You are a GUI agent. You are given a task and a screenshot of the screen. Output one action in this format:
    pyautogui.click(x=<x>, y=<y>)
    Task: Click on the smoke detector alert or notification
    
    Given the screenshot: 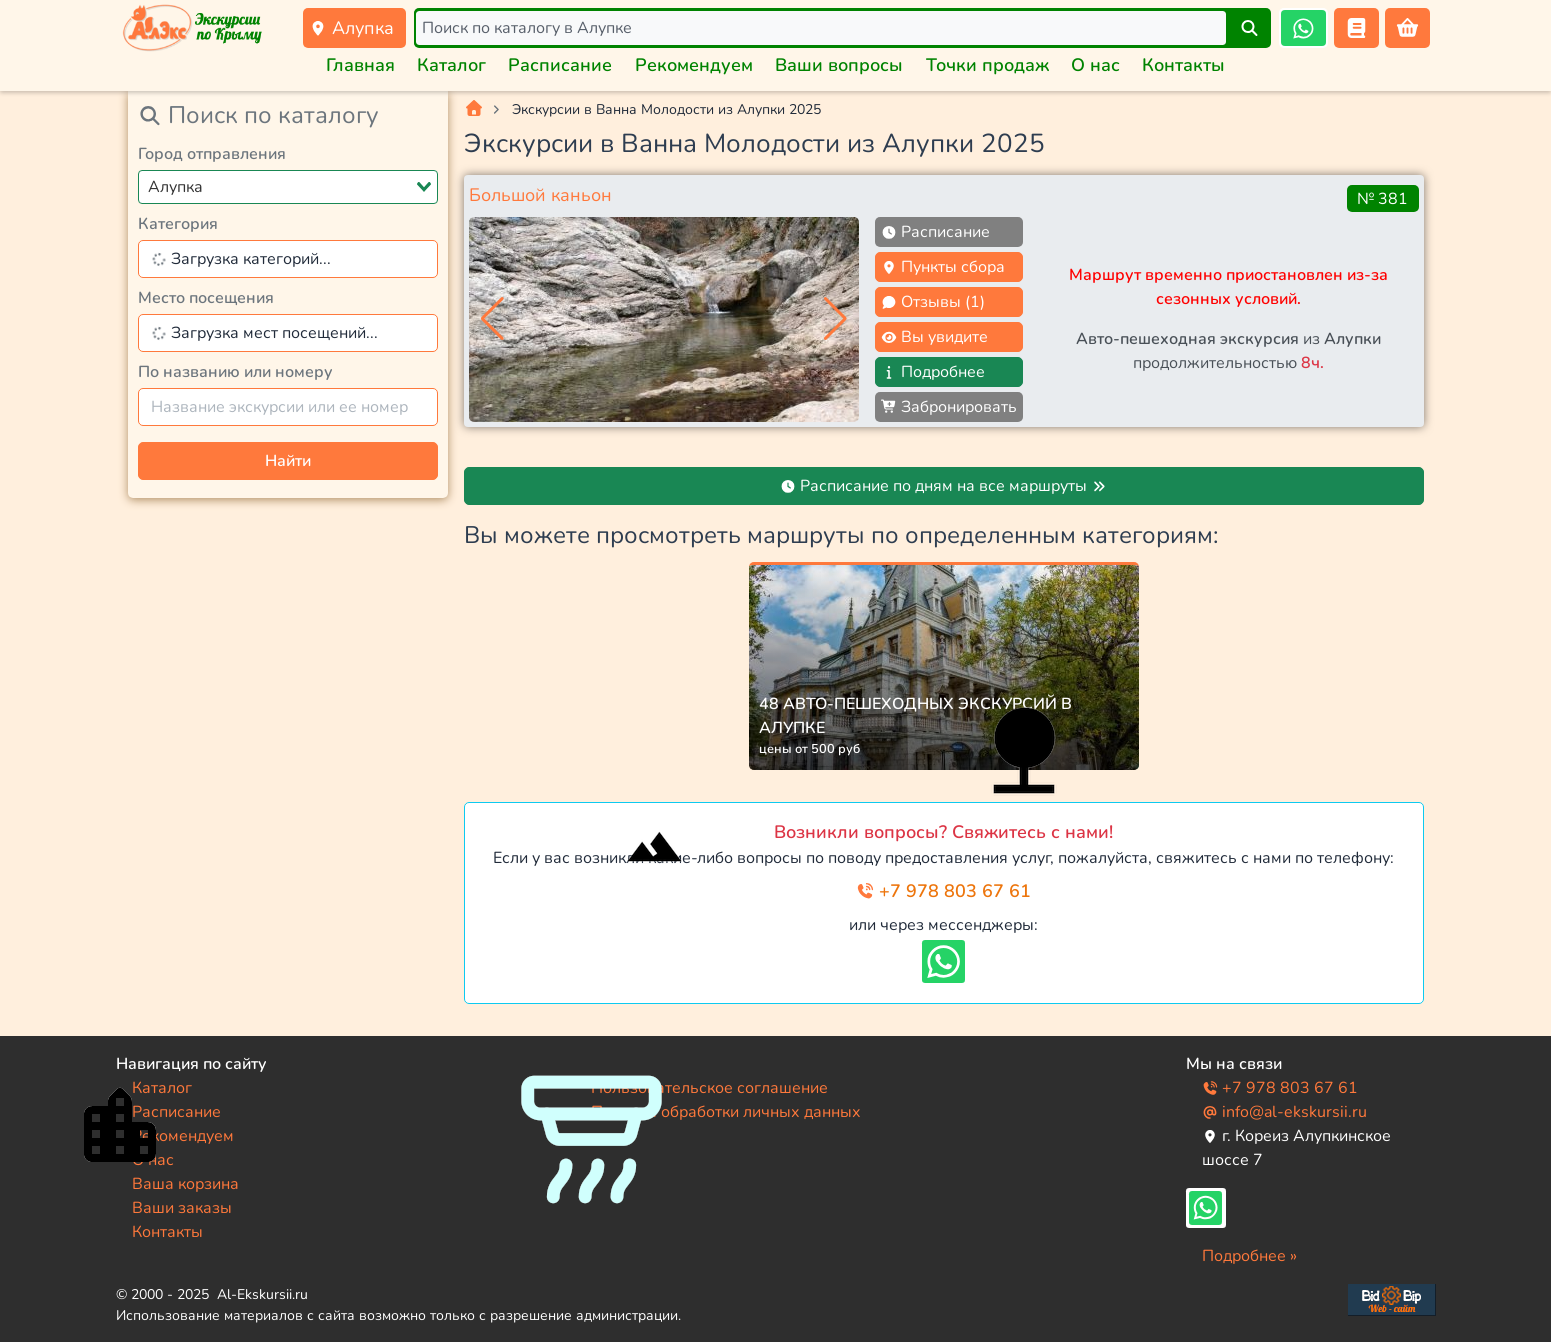 What is the action you would take?
    pyautogui.click(x=591, y=1139)
    